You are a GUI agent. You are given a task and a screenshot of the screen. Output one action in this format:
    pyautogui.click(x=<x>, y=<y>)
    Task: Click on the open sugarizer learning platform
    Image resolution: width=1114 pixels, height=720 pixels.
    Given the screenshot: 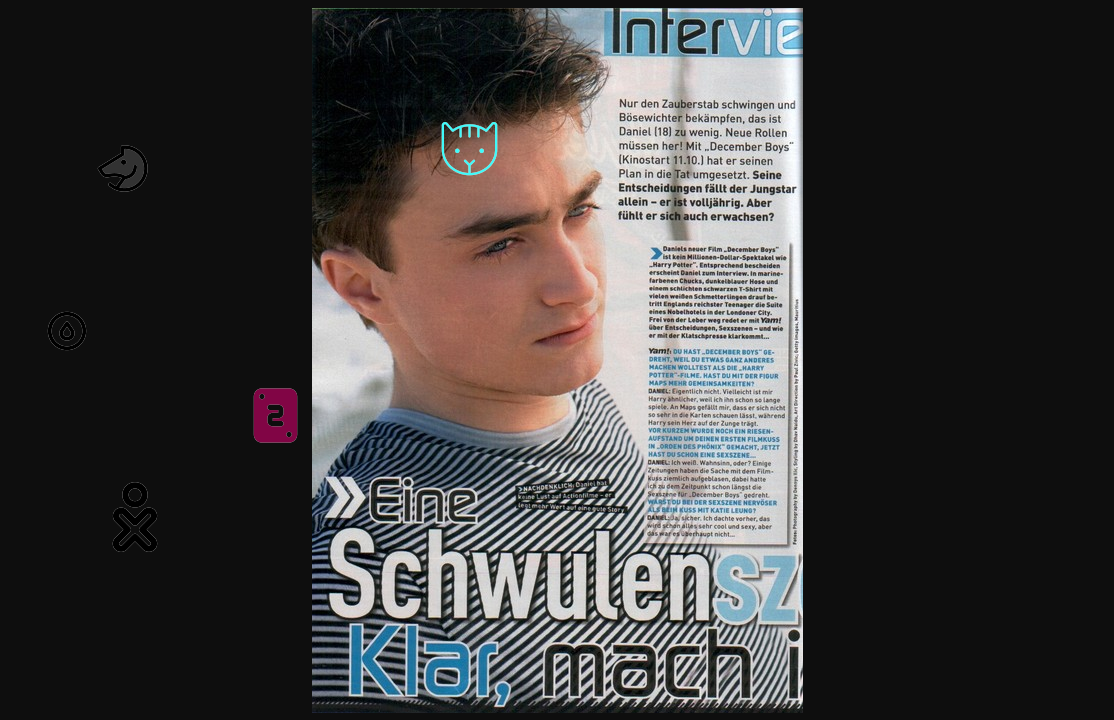 What is the action you would take?
    pyautogui.click(x=135, y=517)
    